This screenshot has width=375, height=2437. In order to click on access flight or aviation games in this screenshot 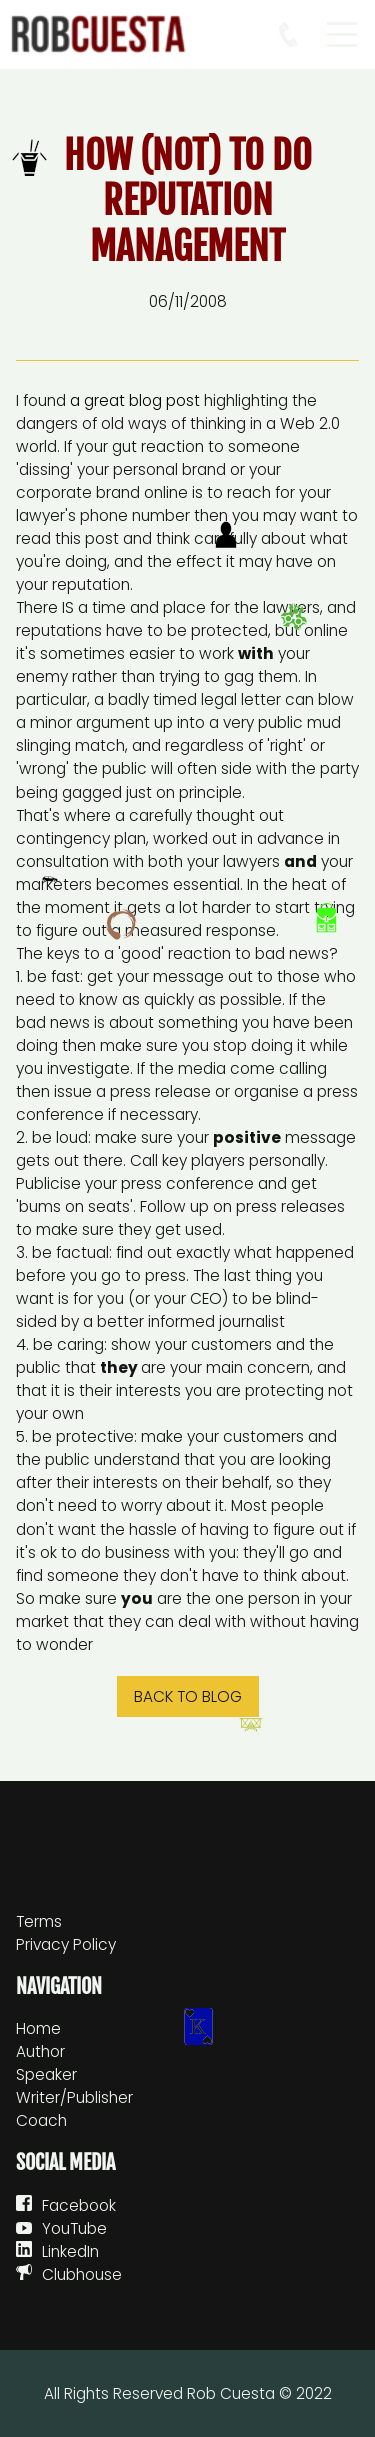, I will do `click(251, 1725)`.